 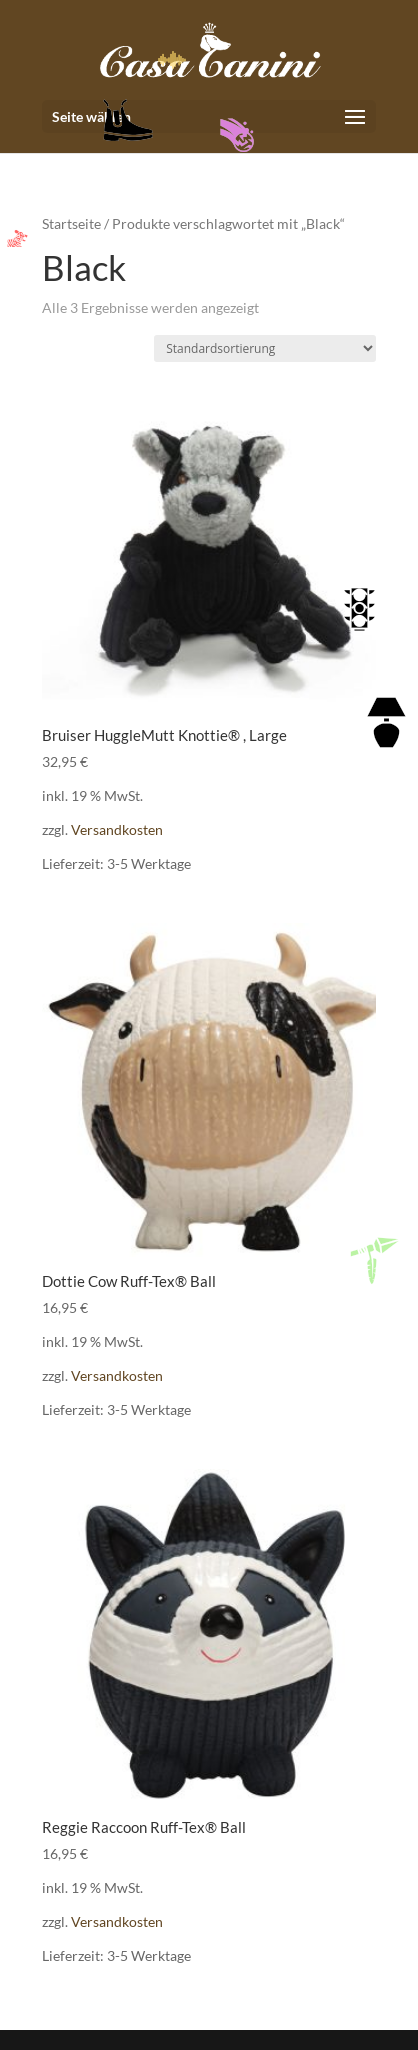 What do you see at coordinates (359, 609) in the screenshot?
I see `indicates caution or pending status` at bounding box center [359, 609].